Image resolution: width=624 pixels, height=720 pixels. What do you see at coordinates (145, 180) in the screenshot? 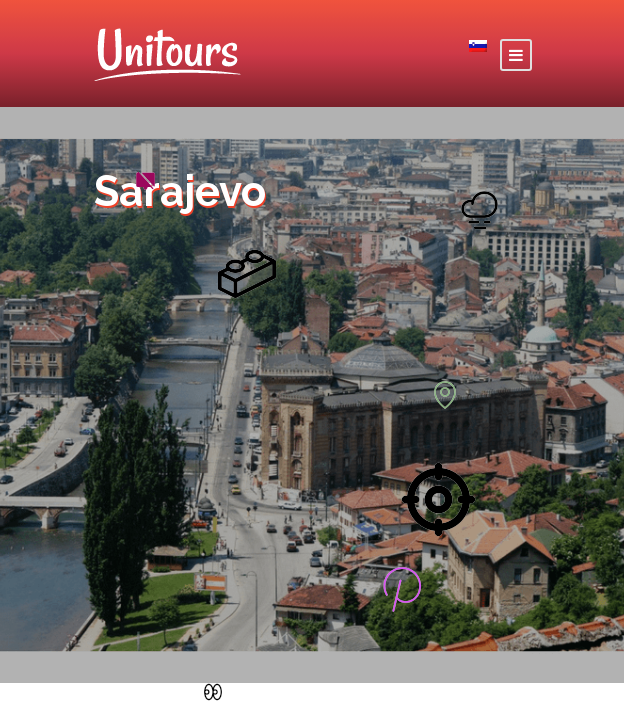
I see `mute or disable chat notifications` at bounding box center [145, 180].